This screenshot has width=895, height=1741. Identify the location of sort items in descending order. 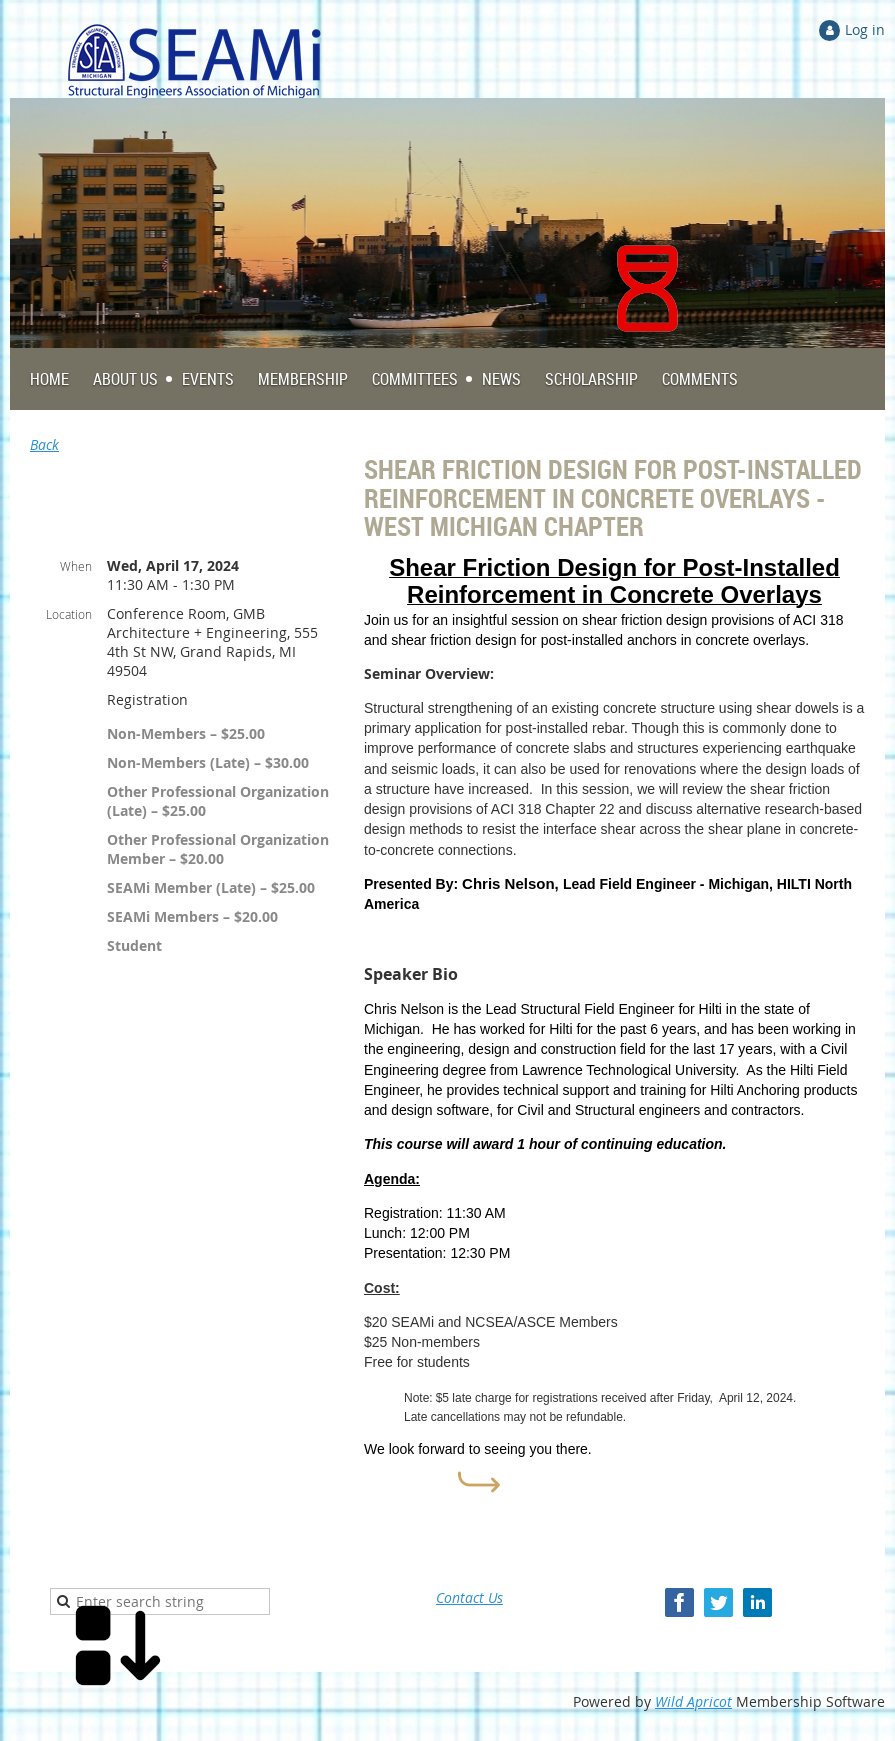
(115, 1645).